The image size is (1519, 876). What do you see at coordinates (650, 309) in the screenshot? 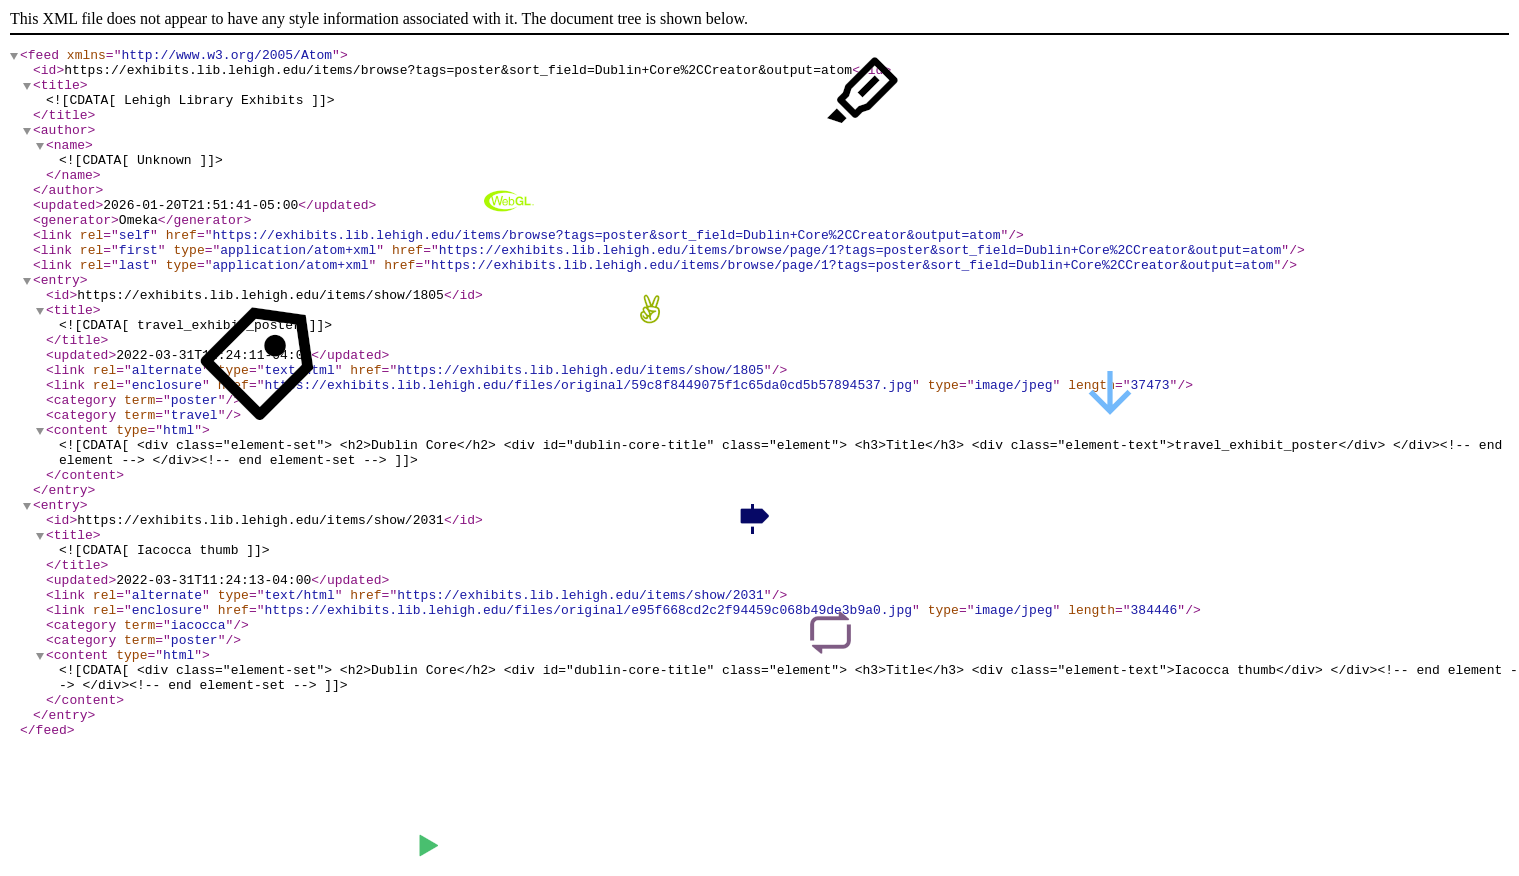
I see `visit angellist profile or website` at bounding box center [650, 309].